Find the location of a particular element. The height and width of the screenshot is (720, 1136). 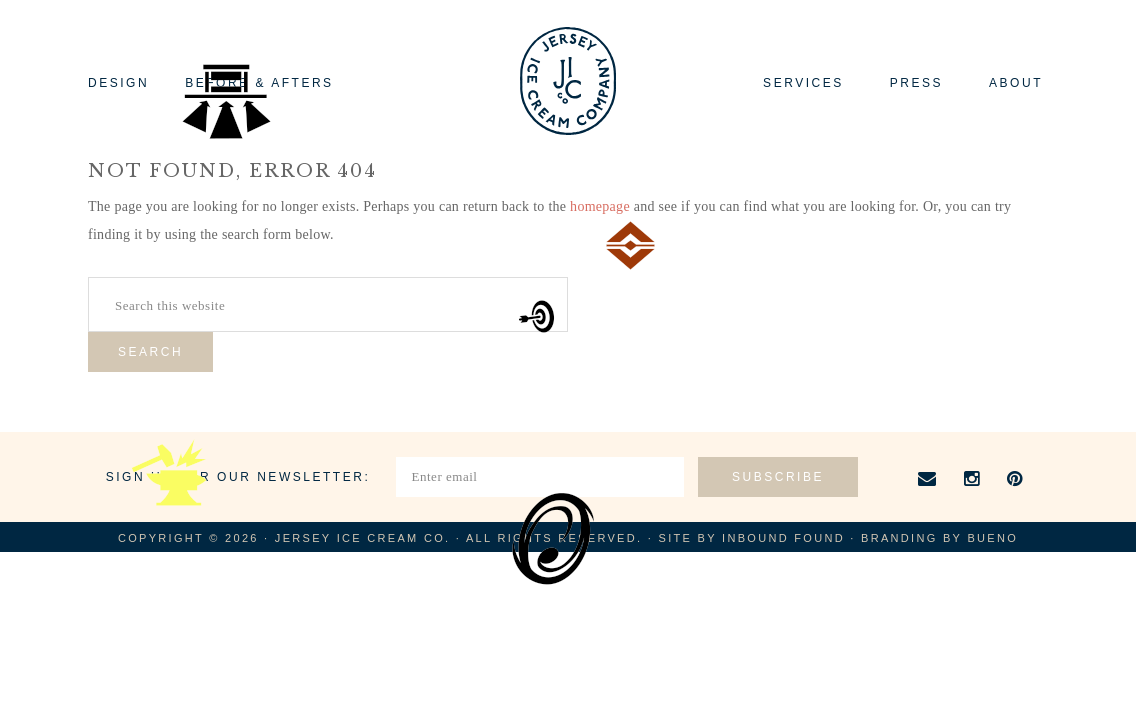

access a portal or gateway feature is located at coordinates (553, 539).